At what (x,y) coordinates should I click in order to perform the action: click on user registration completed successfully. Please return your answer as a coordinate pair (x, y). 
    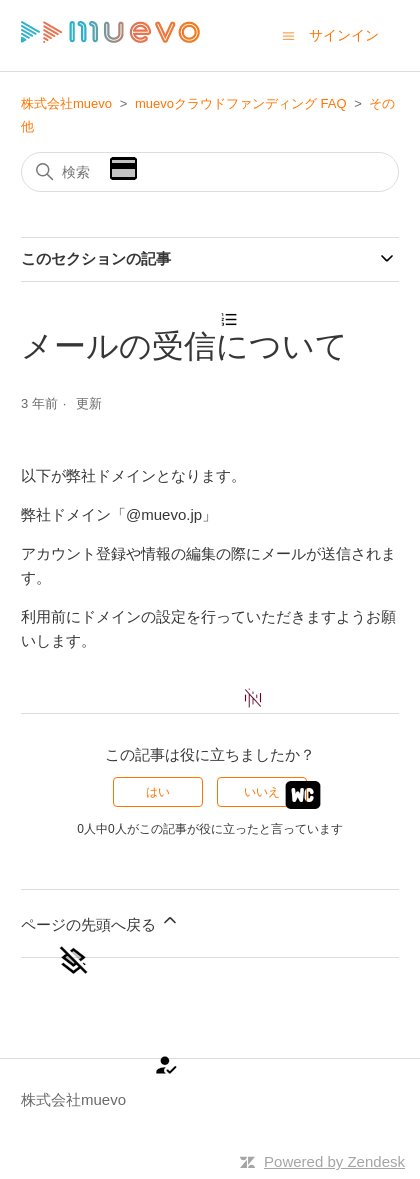
    Looking at the image, I should click on (166, 1065).